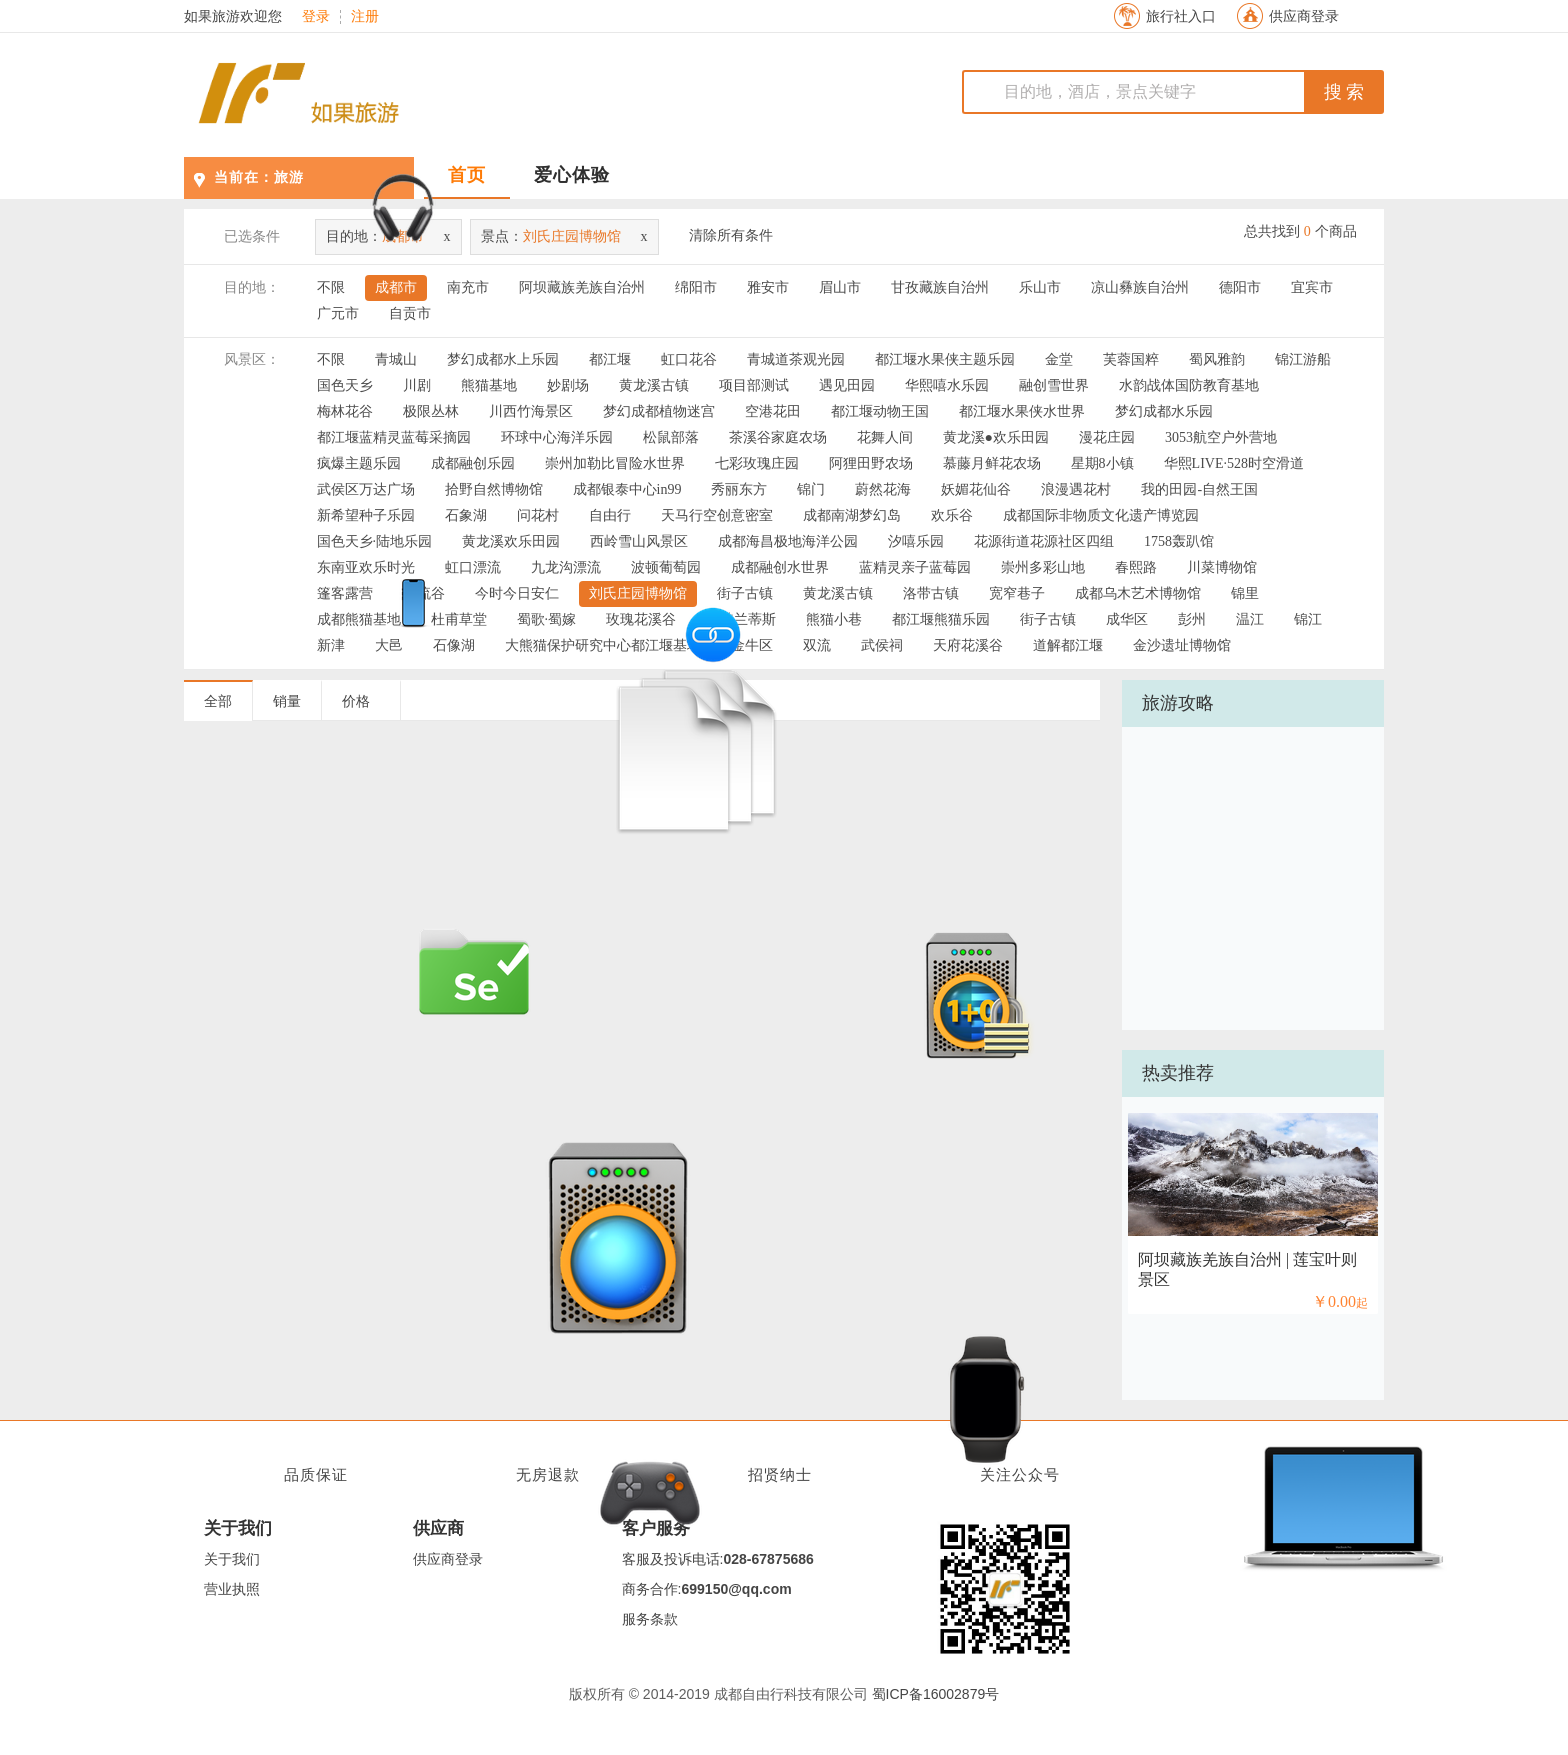 Image resolution: width=1568 pixels, height=1755 pixels. Describe the element at coordinates (696, 753) in the screenshot. I see `multiple files or items selected` at that location.